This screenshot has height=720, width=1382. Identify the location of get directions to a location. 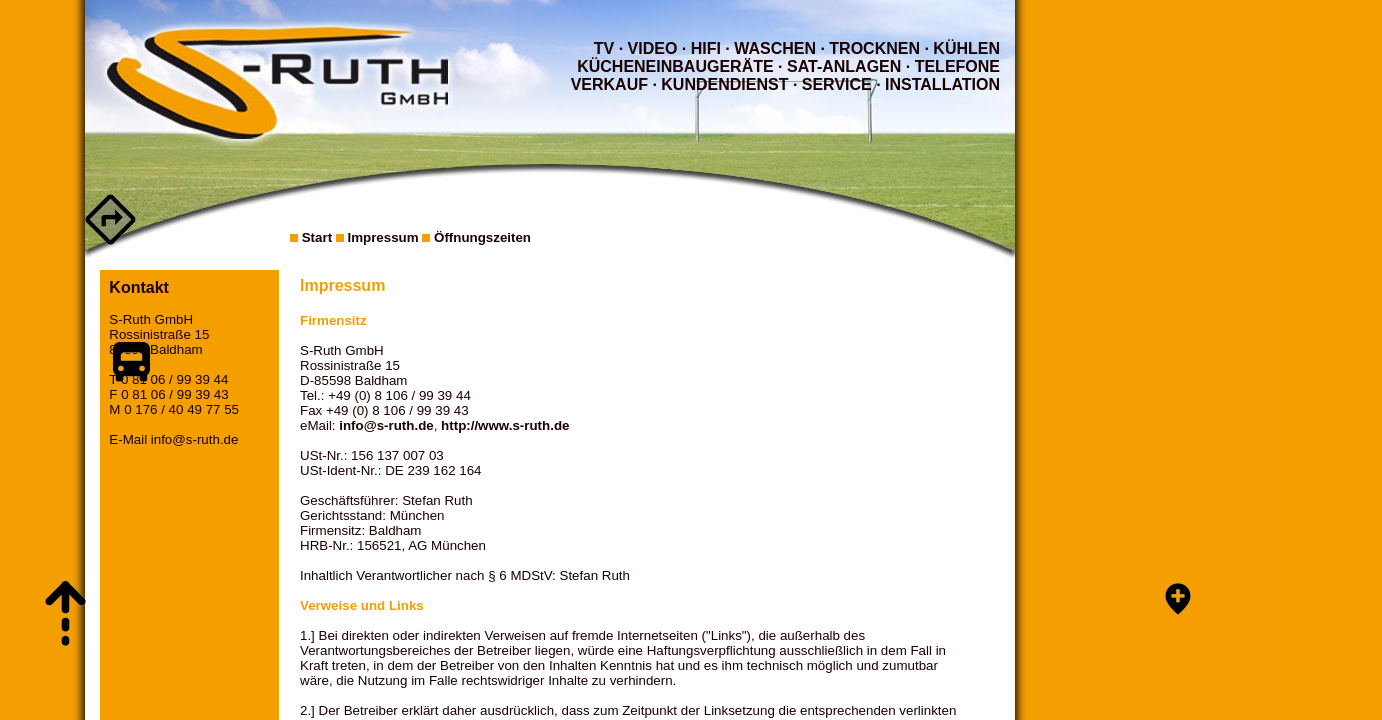
(110, 219).